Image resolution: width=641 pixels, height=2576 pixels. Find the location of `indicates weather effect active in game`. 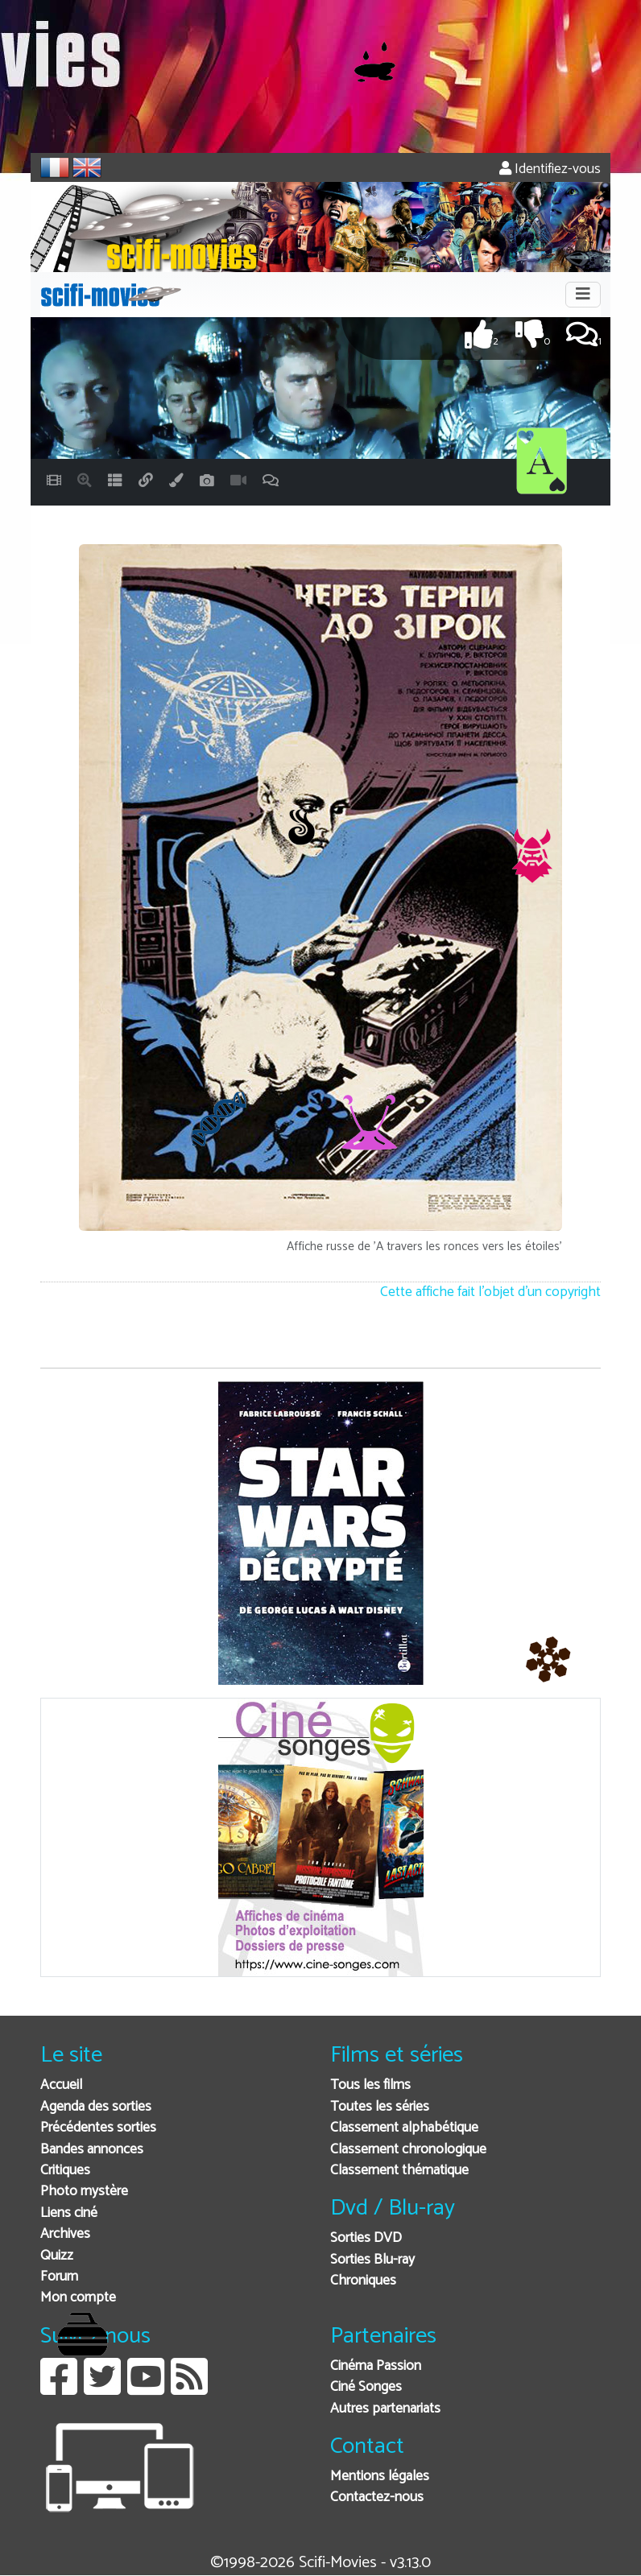

indicates weather effect active in game is located at coordinates (301, 827).